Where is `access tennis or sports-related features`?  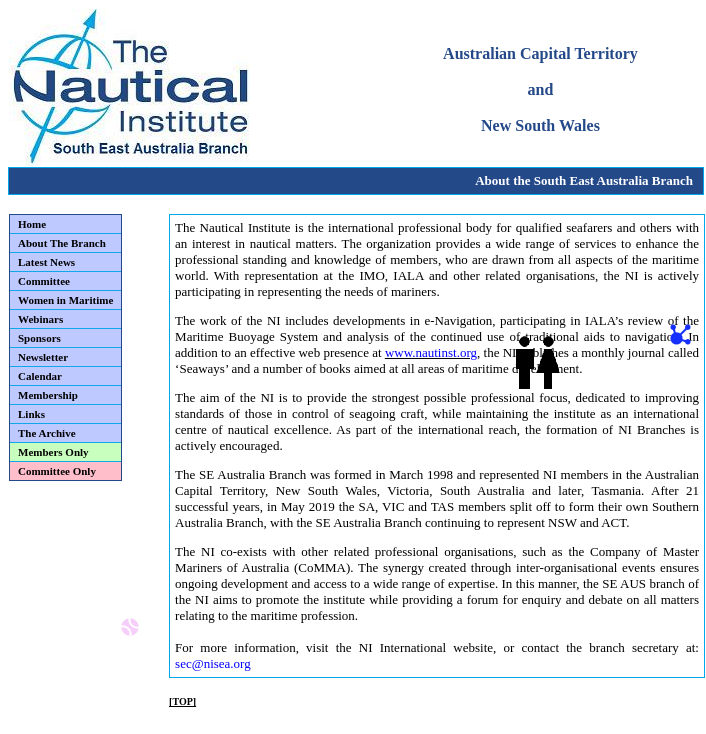
access tennis or sports-related features is located at coordinates (130, 627).